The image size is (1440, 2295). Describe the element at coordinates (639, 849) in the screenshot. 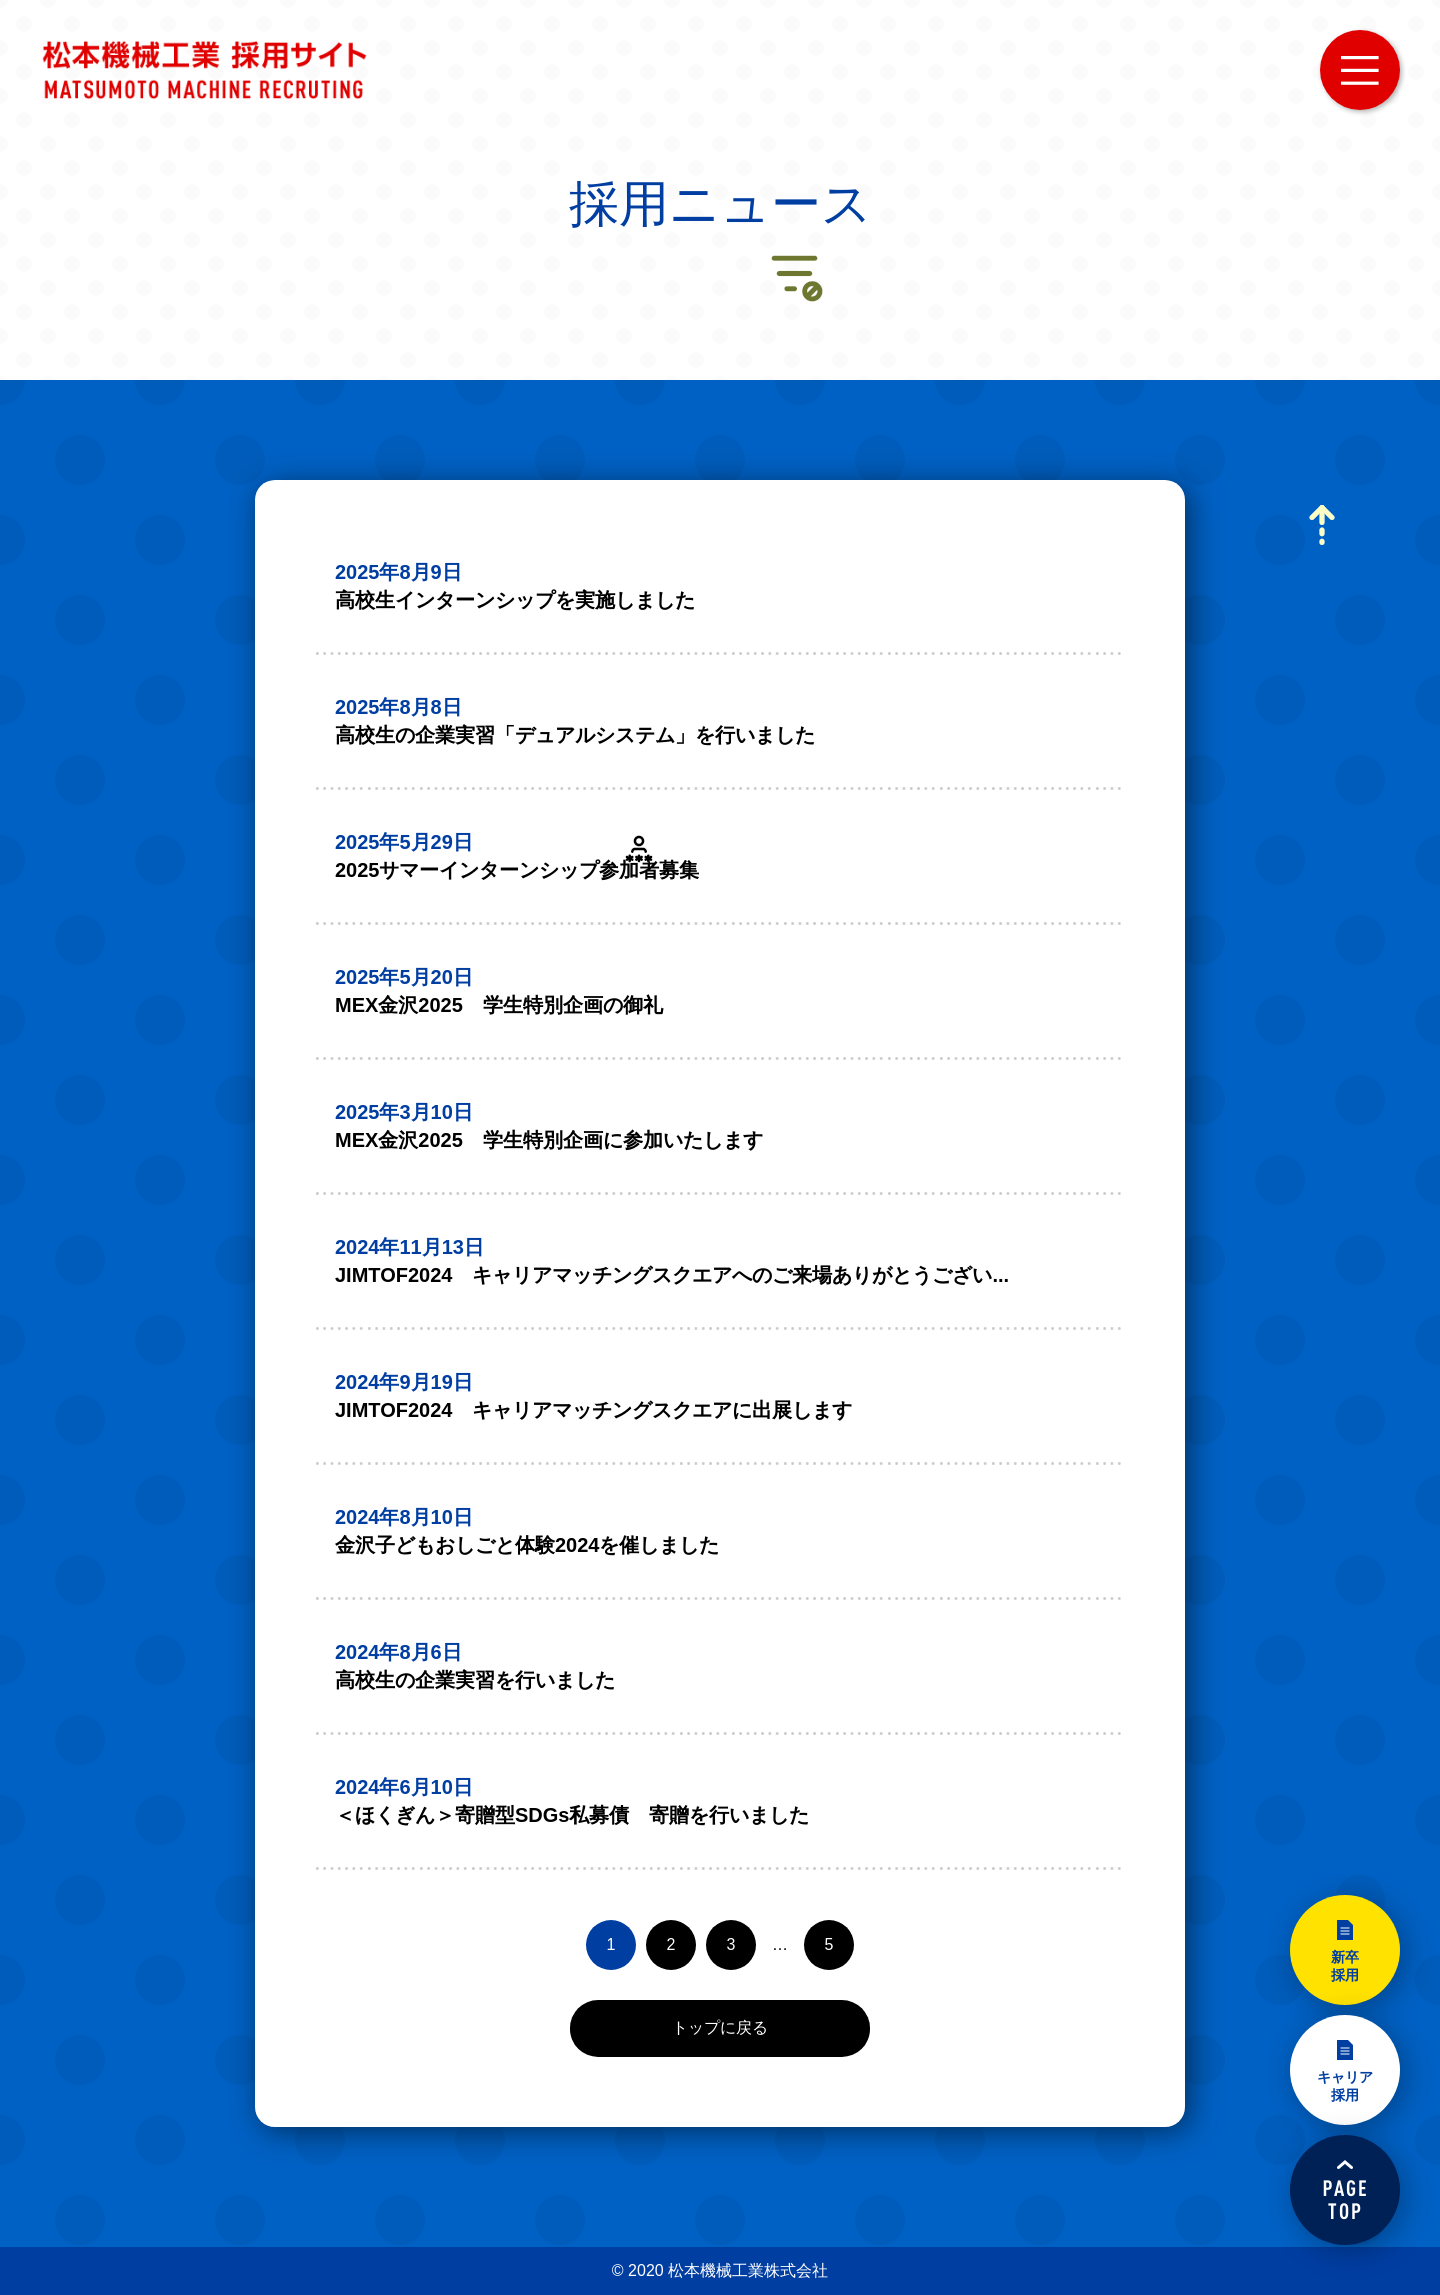

I see `enter user password to sign in` at that location.